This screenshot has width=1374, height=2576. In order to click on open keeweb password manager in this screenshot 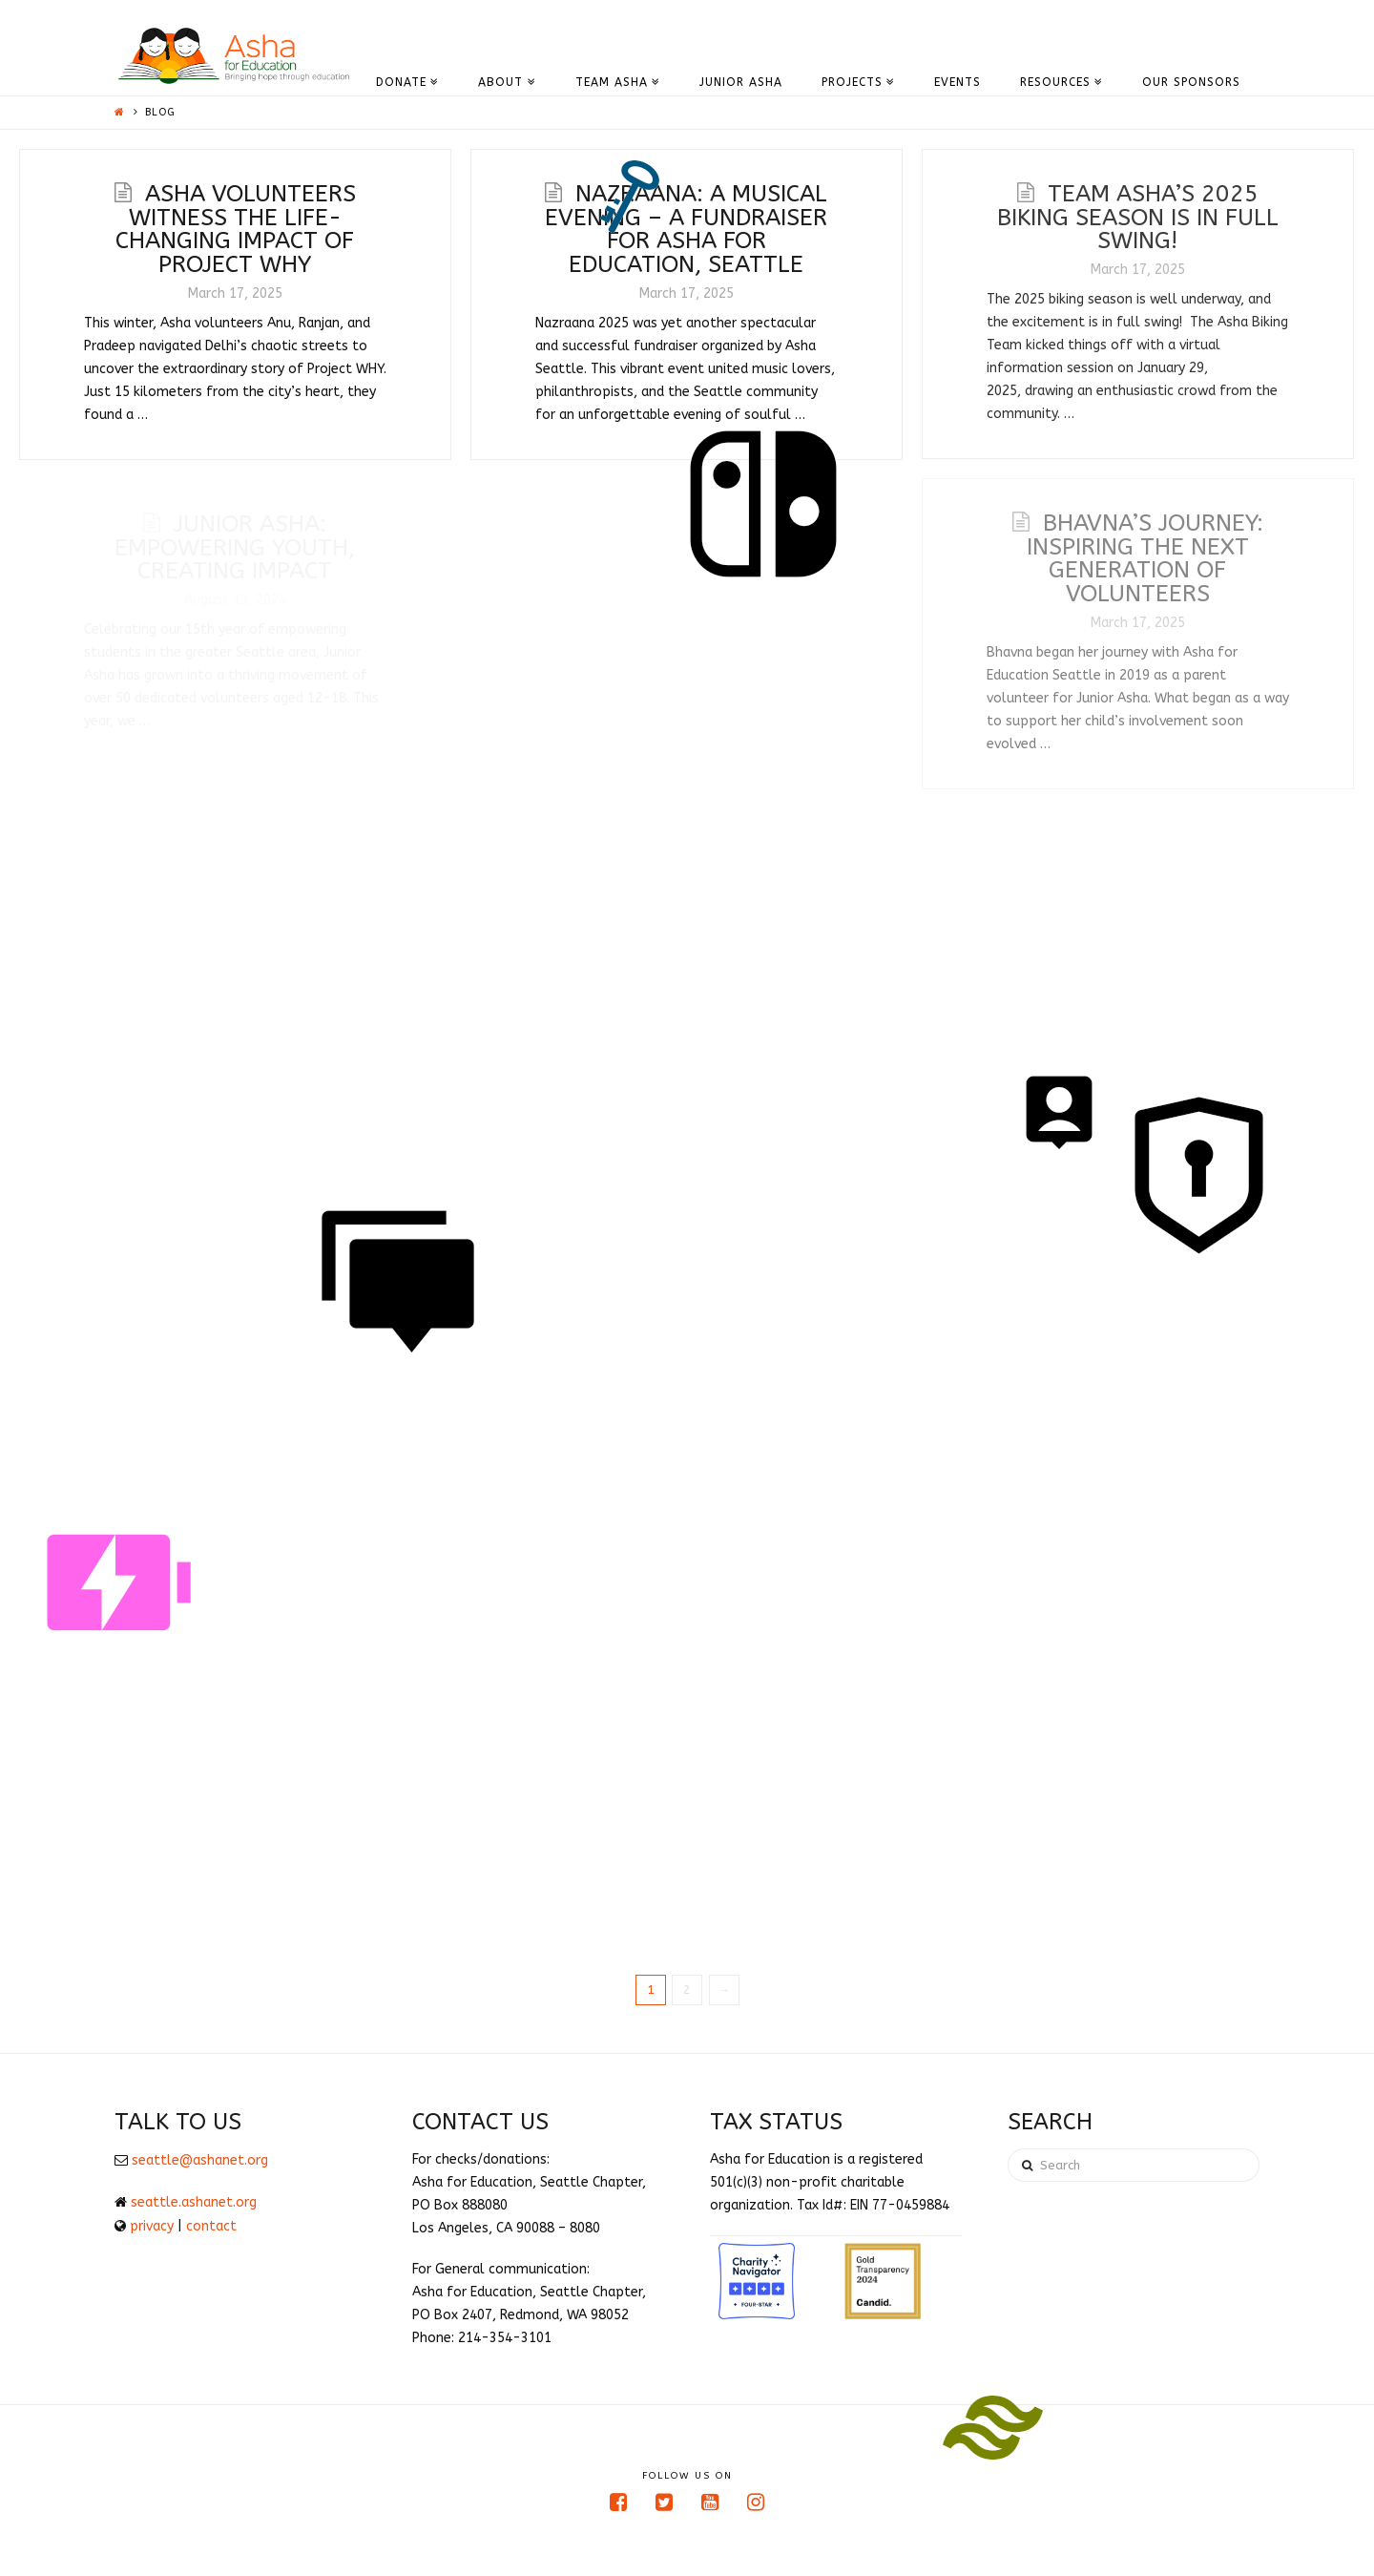, I will do `click(630, 197)`.